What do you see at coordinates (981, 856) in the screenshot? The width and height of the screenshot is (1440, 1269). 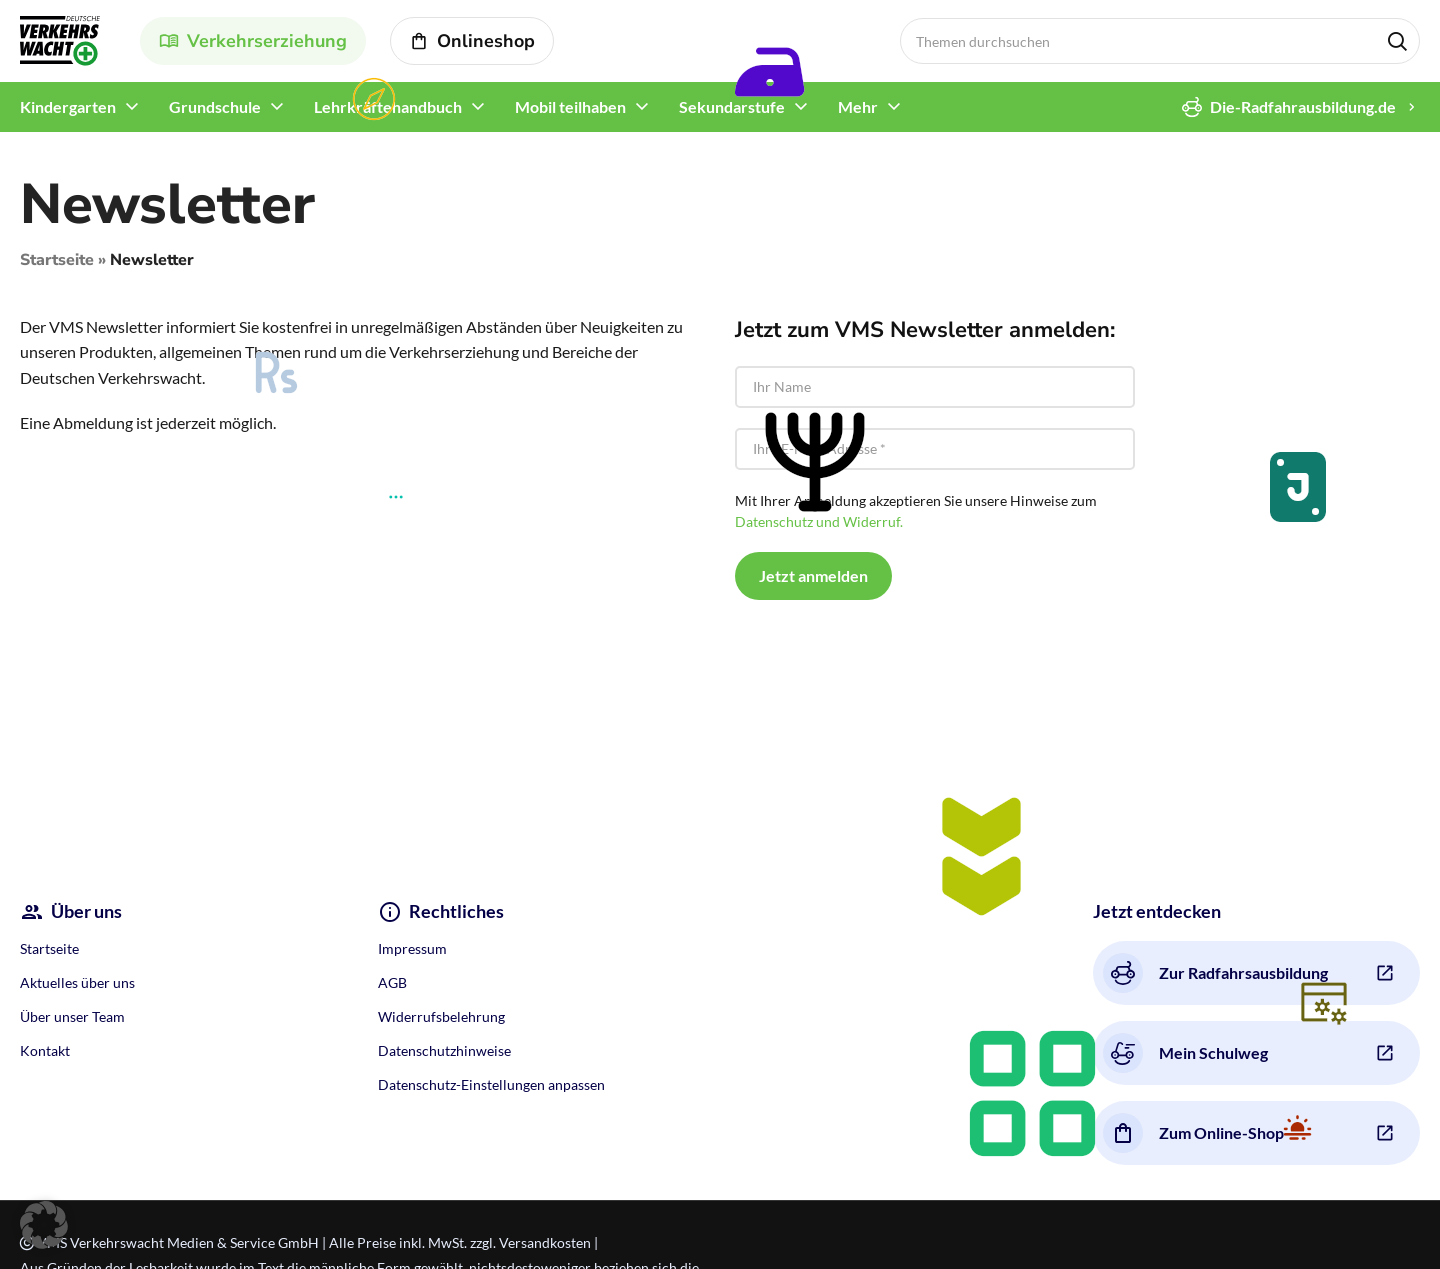 I see `view your earned badges or achievements` at bounding box center [981, 856].